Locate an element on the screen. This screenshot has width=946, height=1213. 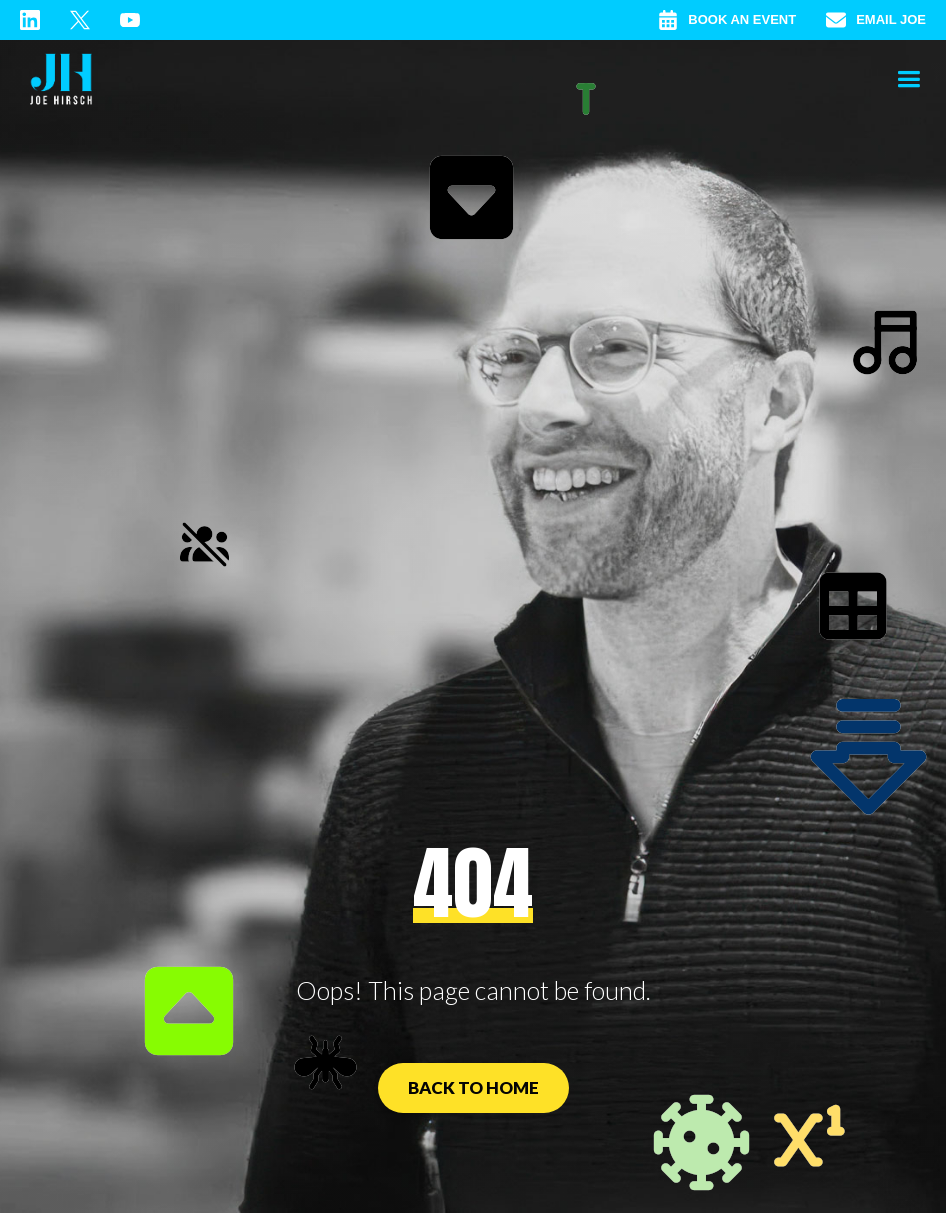
indicates covid-19 related information or resources is located at coordinates (701, 1142).